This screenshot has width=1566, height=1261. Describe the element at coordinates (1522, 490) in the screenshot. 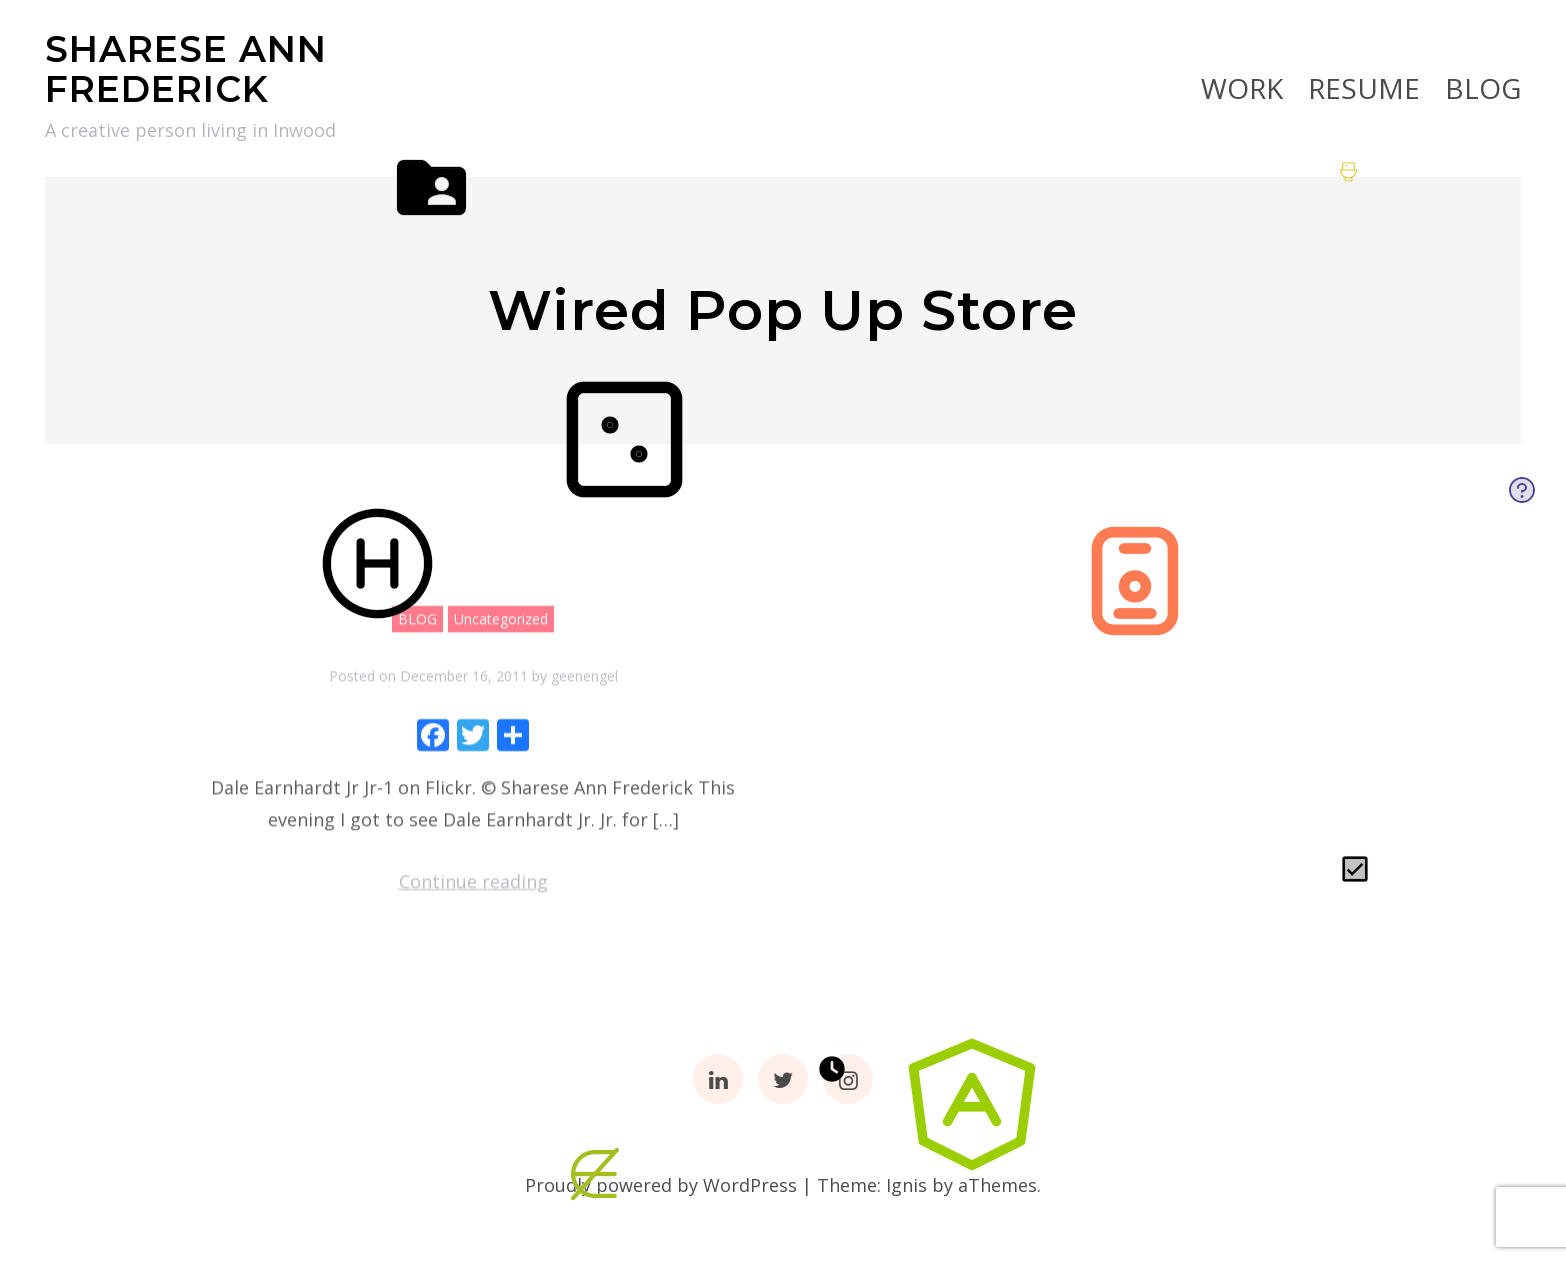

I see `access help or support information` at that location.